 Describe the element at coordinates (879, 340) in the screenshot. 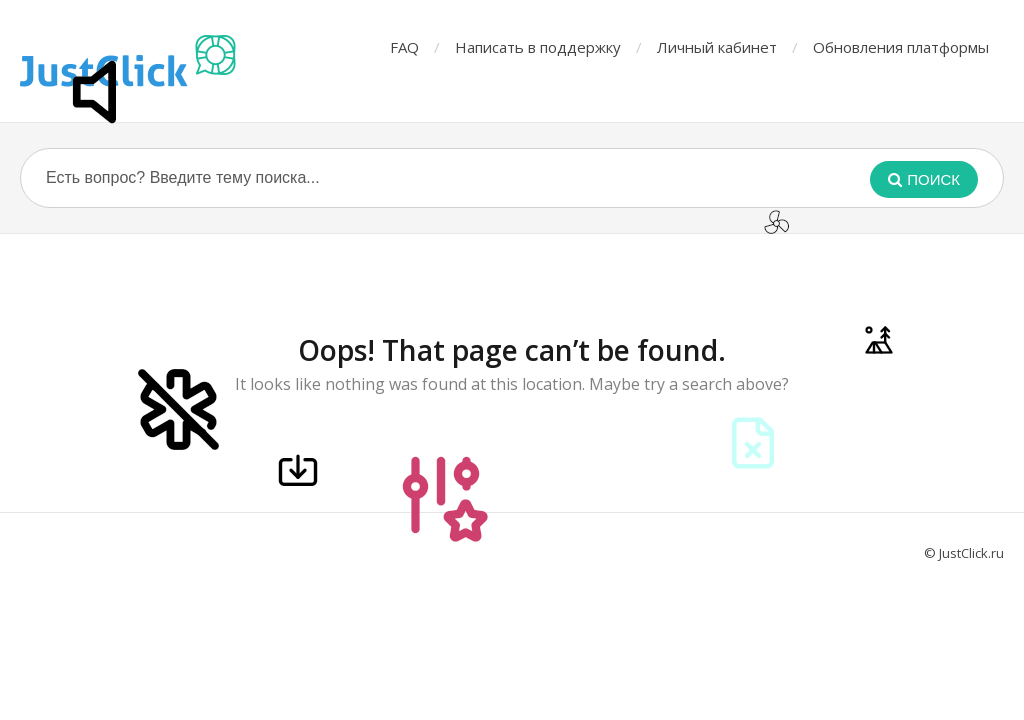

I see `explore camping or outdoor activities` at that location.